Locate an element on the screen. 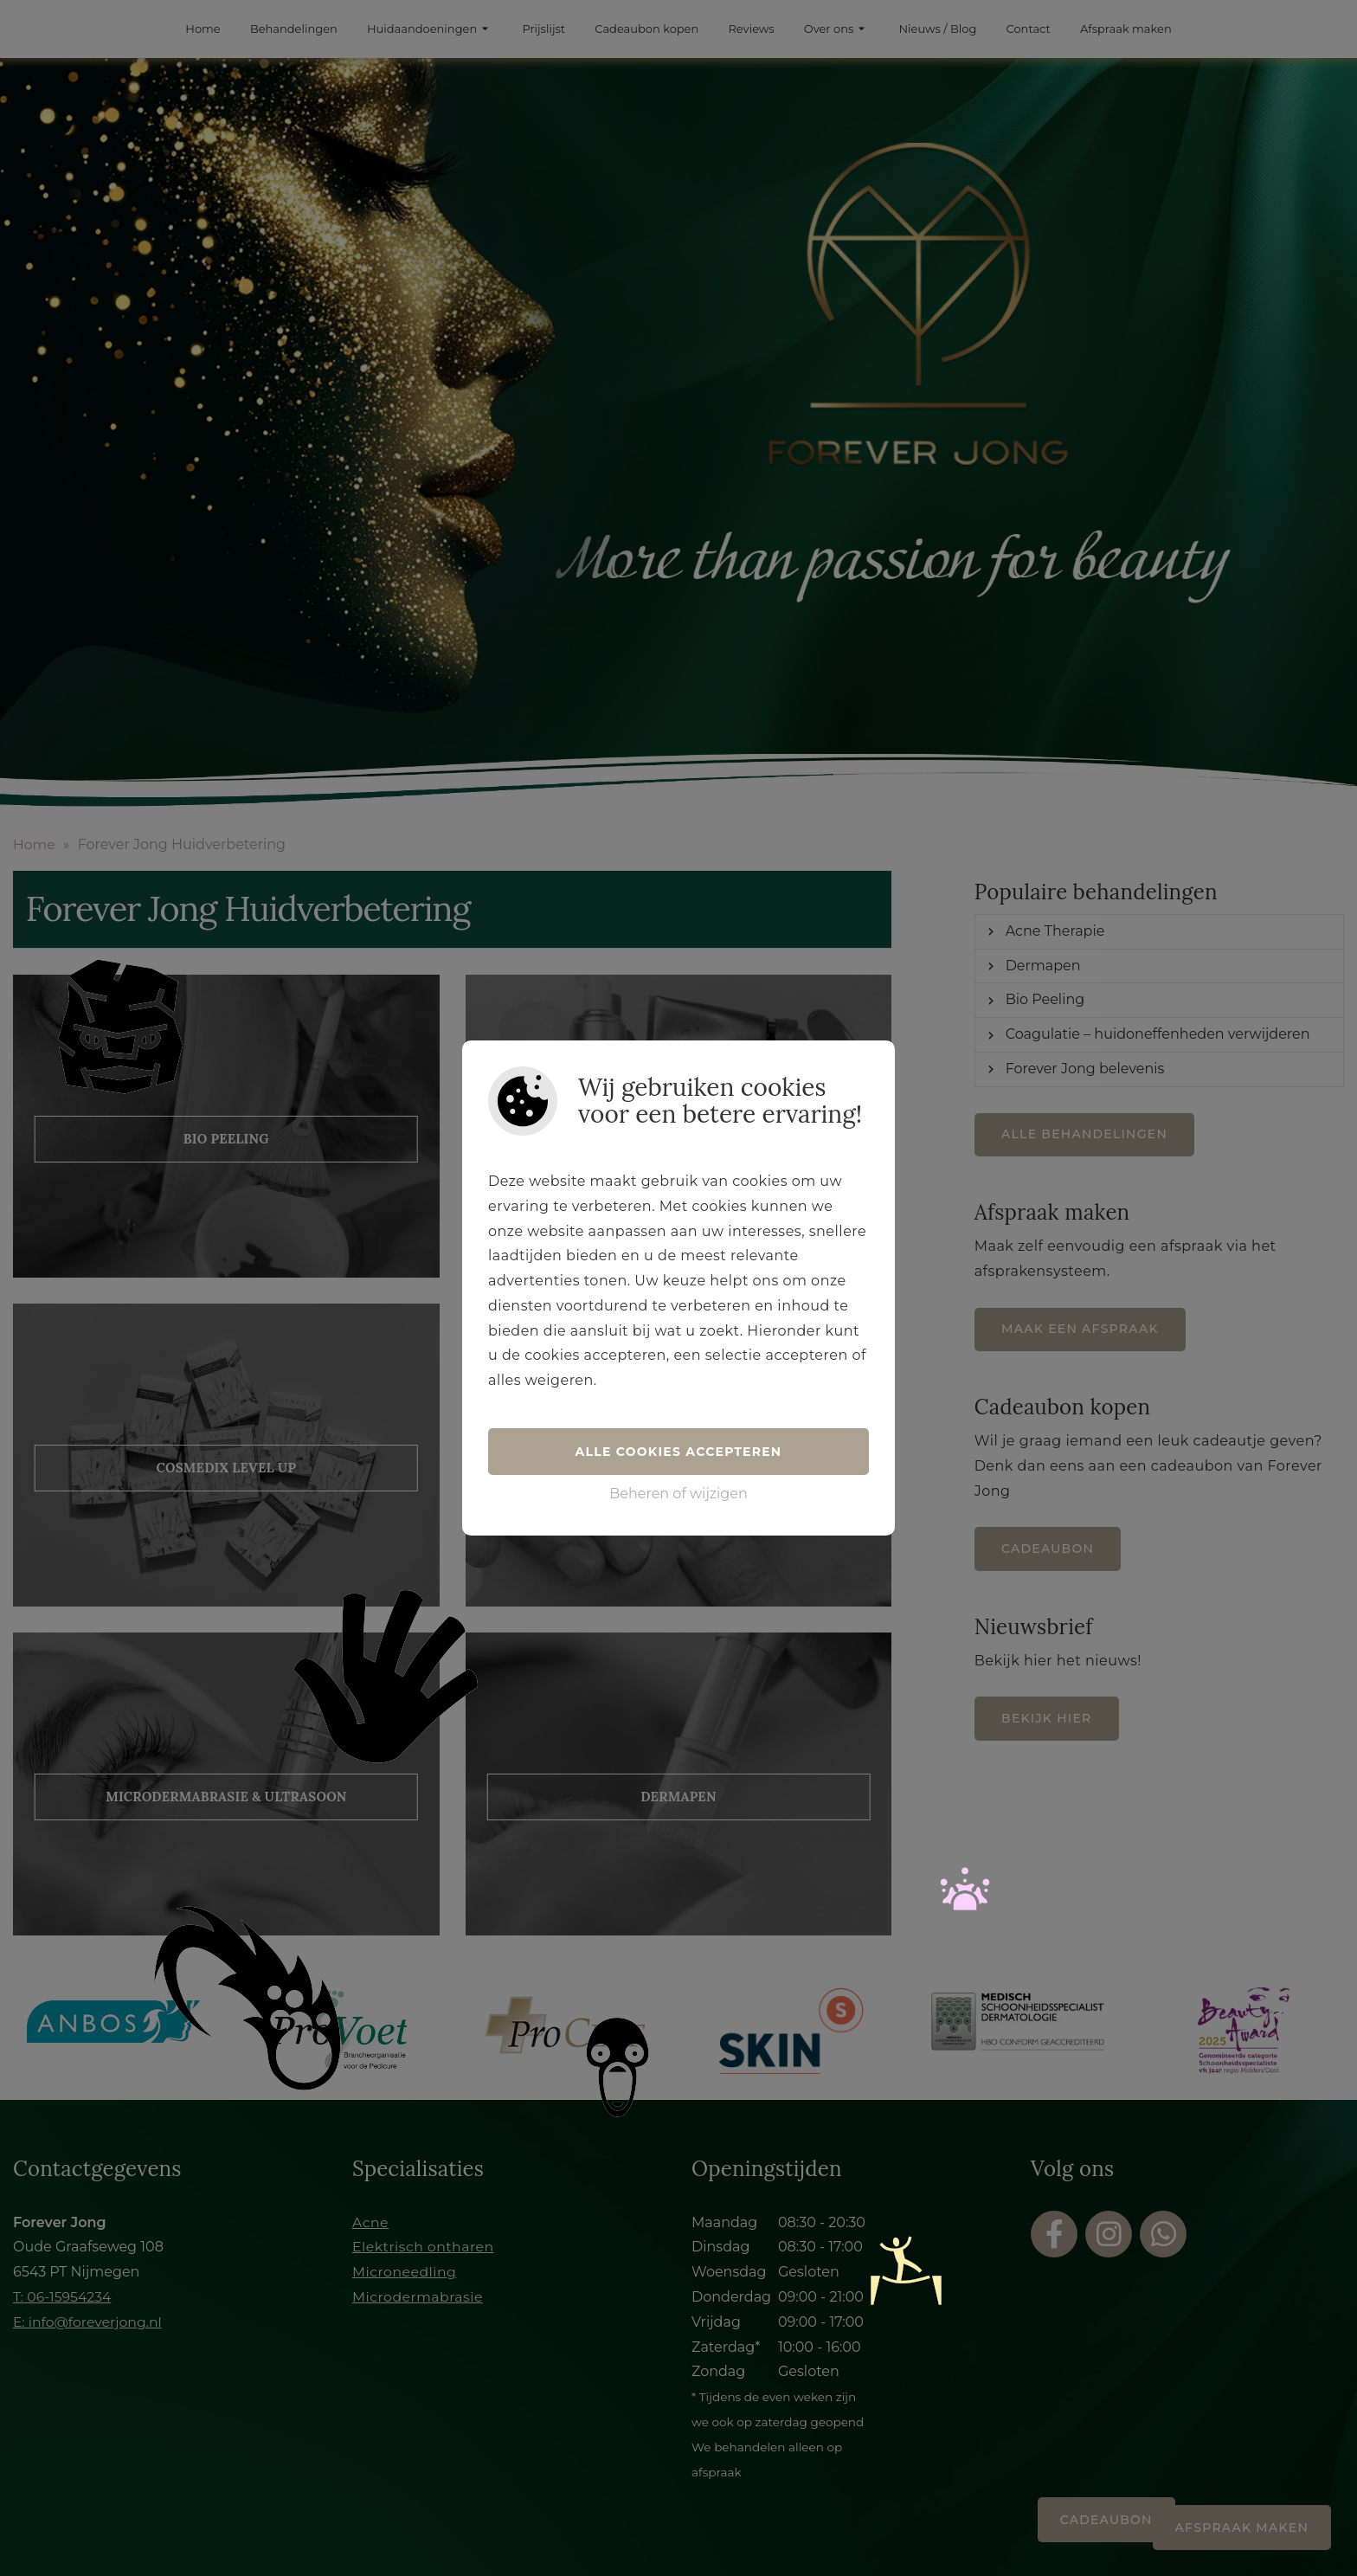 Image resolution: width=1357 pixels, height=2576 pixels. indicates a horror or terror game genre is located at coordinates (618, 2067).